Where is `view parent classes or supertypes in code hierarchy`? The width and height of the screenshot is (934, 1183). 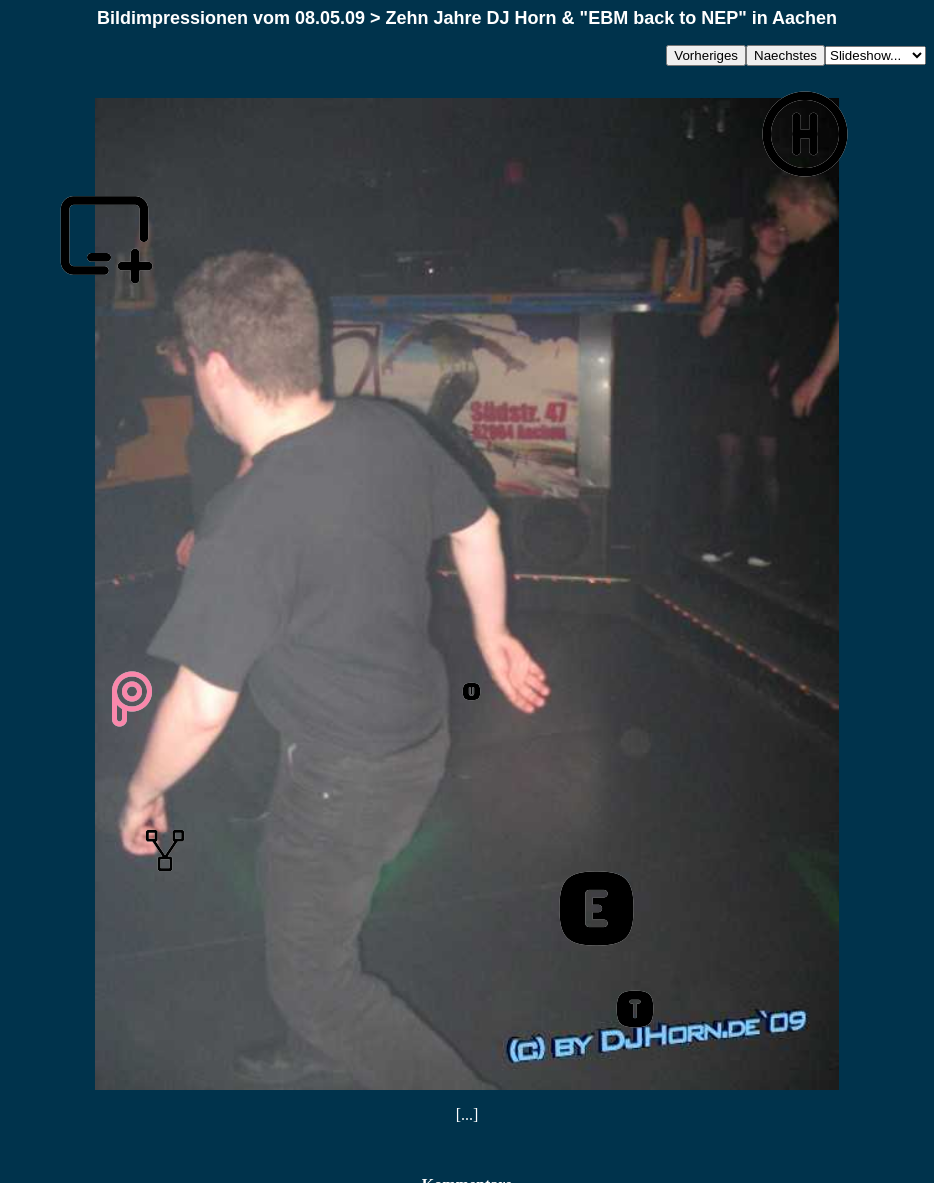 view parent classes or supertypes in code hierarchy is located at coordinates (166, 850).